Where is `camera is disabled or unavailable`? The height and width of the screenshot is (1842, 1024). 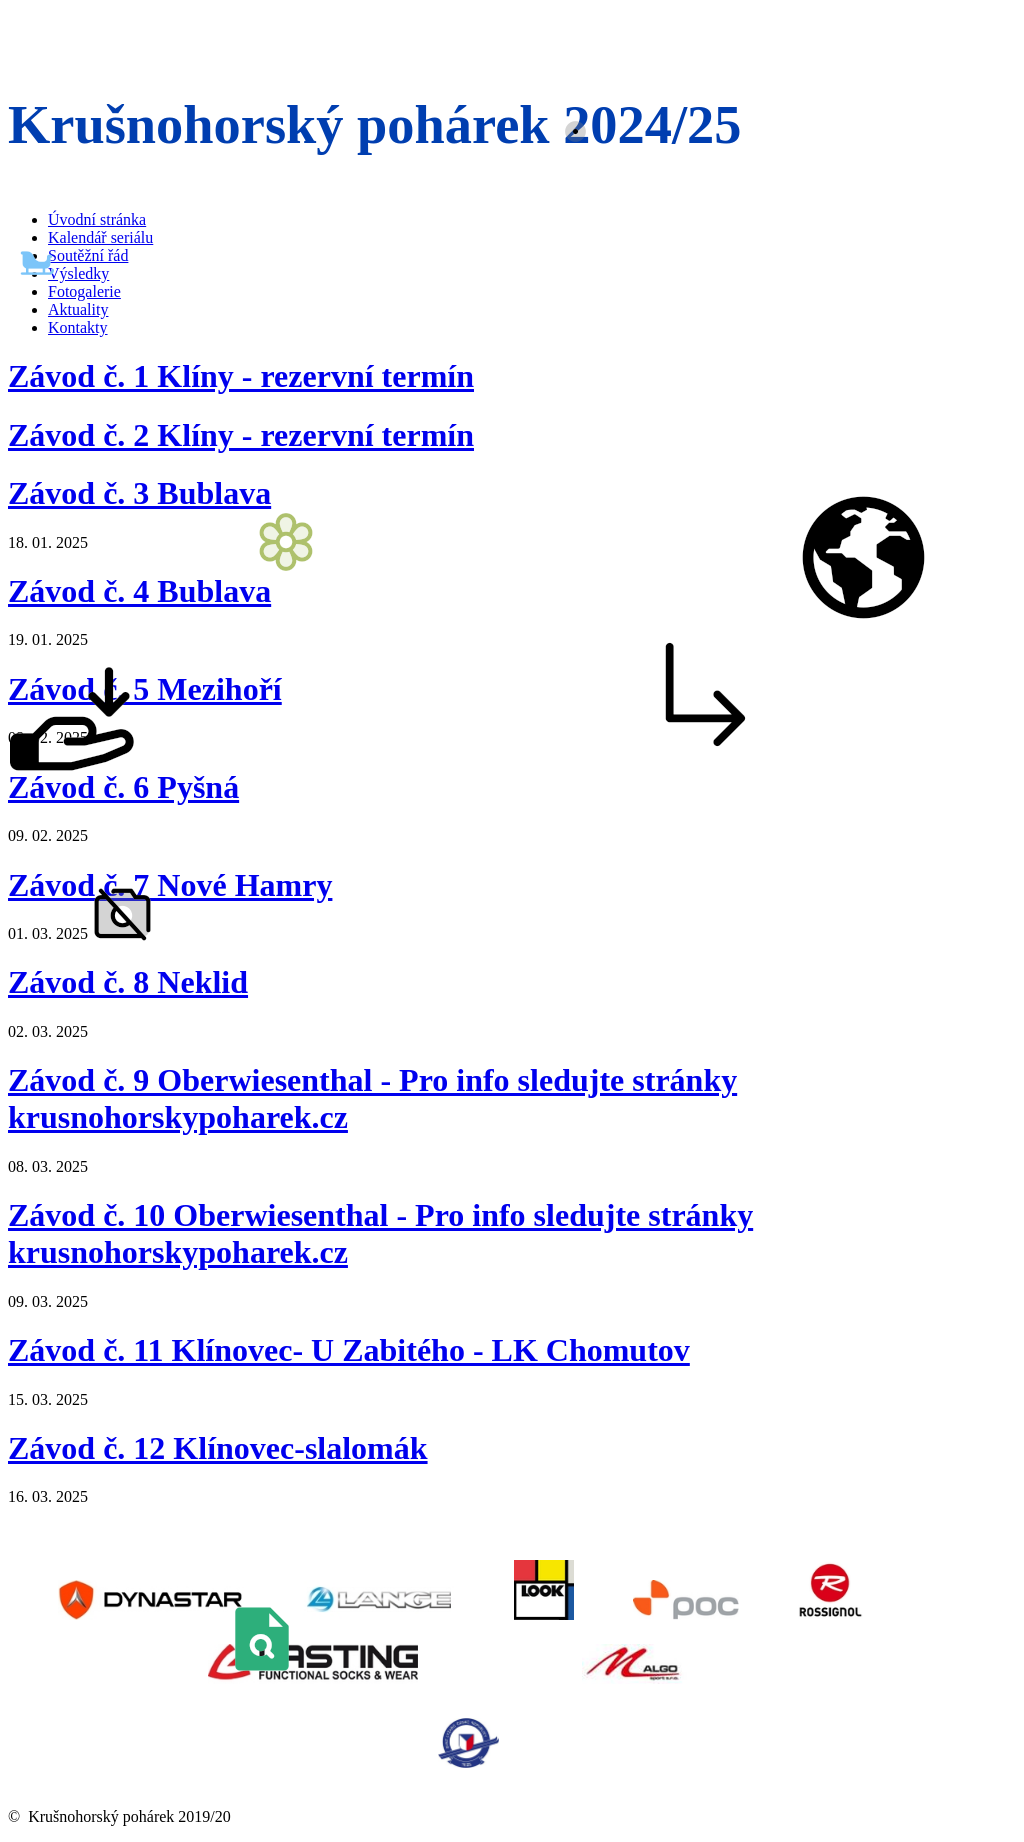
camera is disabled or unavailable is located at coordinates (122, 914).